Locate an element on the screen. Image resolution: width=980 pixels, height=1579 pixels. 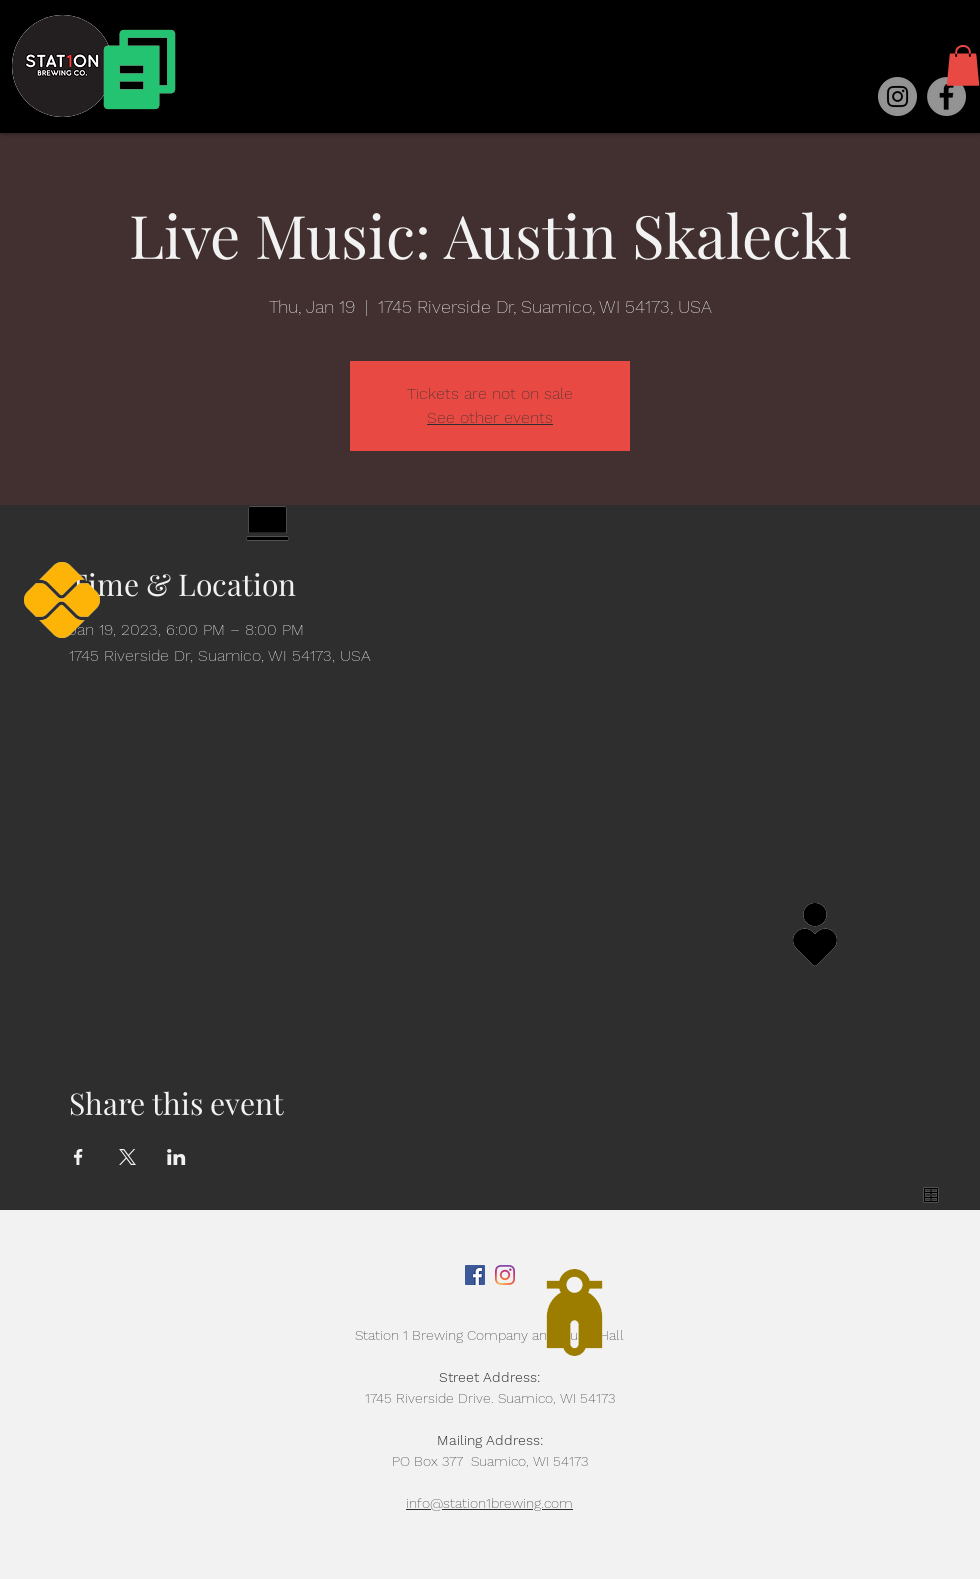
insert a table into the document is located at coordinates (931, 1195).